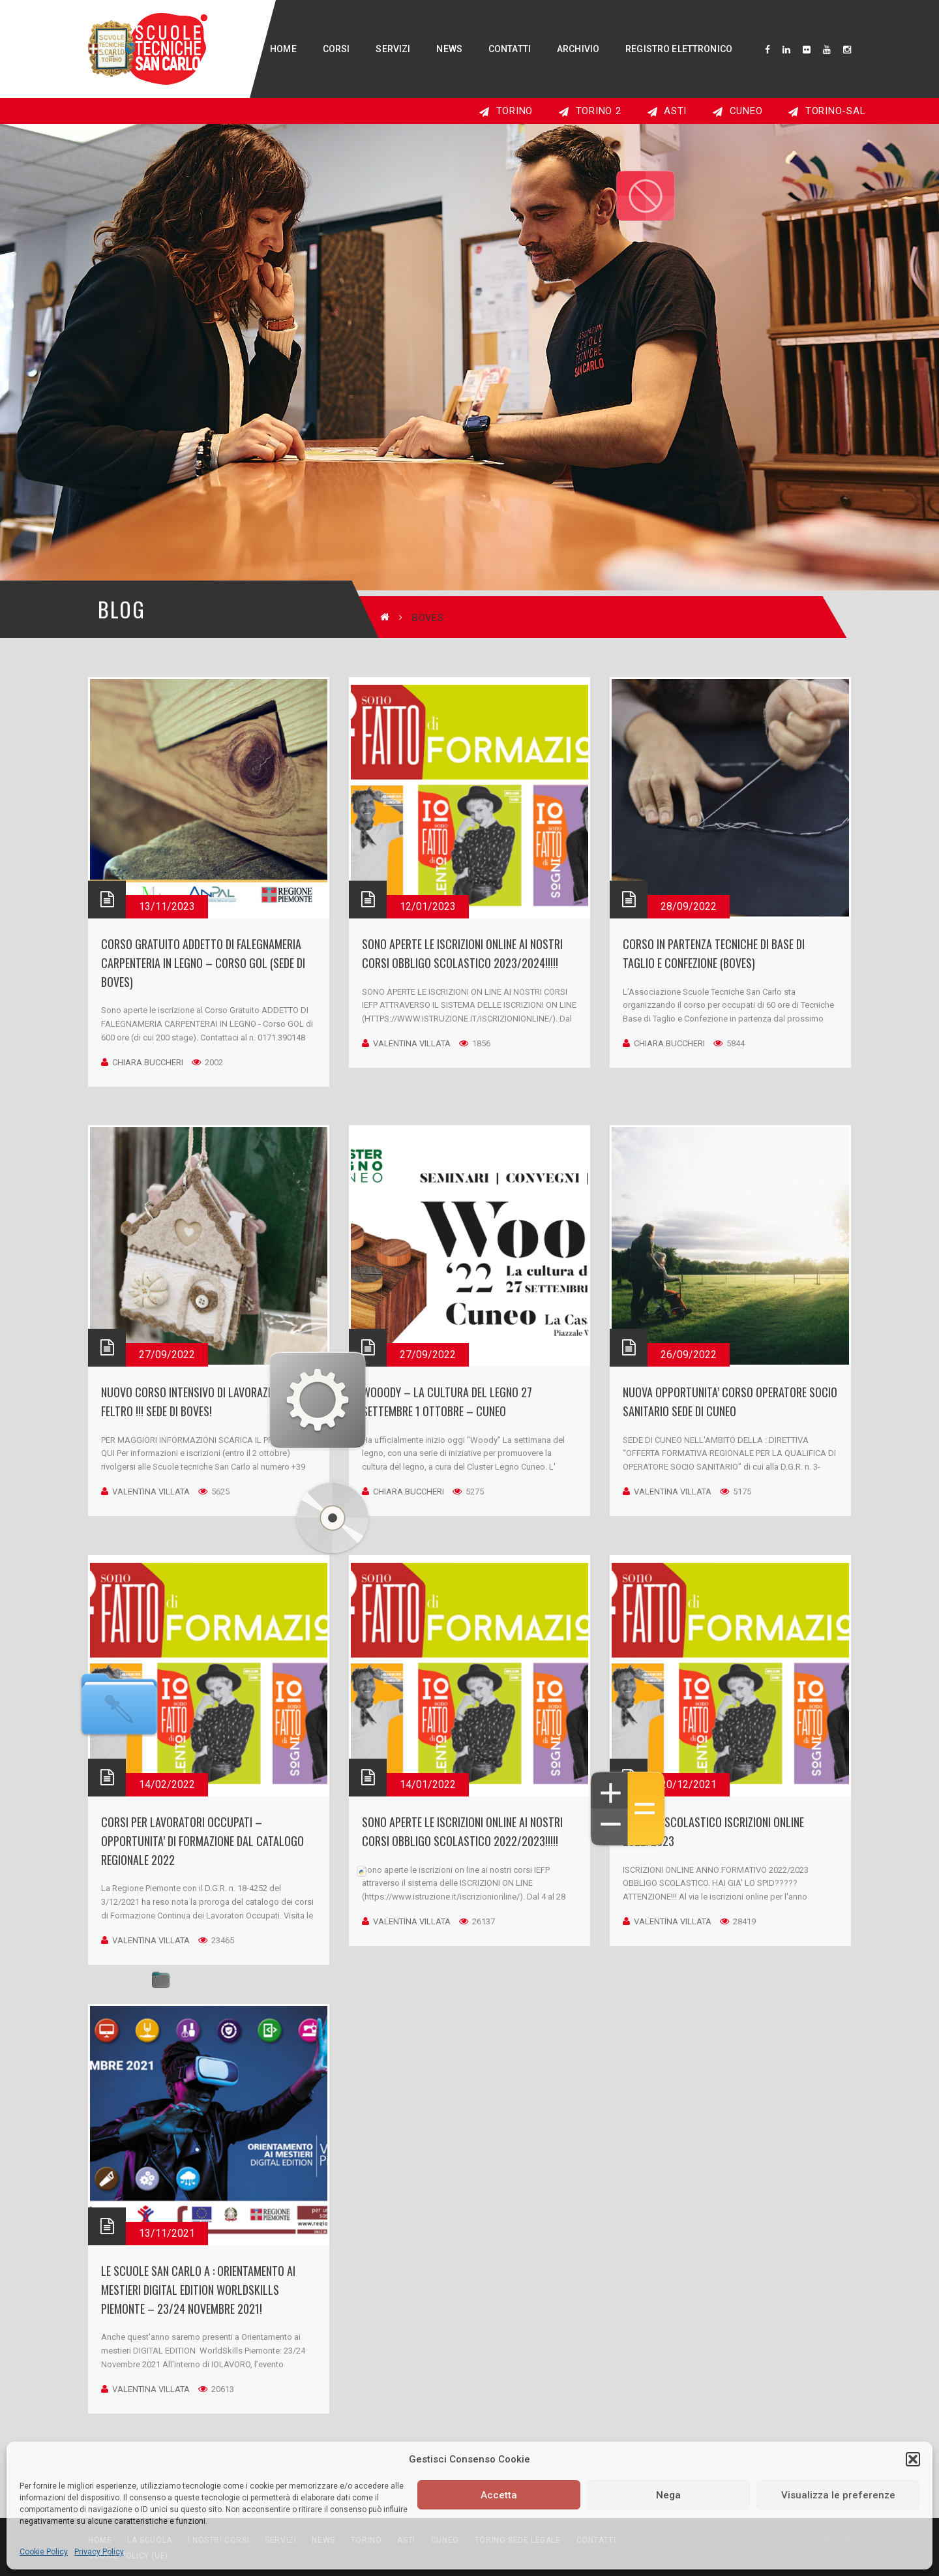 This screenshot has height=2576, width=939. What do you see at coordinates (333, 1518) in the screenshot?
I see `indicates a blu-ray disc or optical media device` at bounding box center [333, 1518].